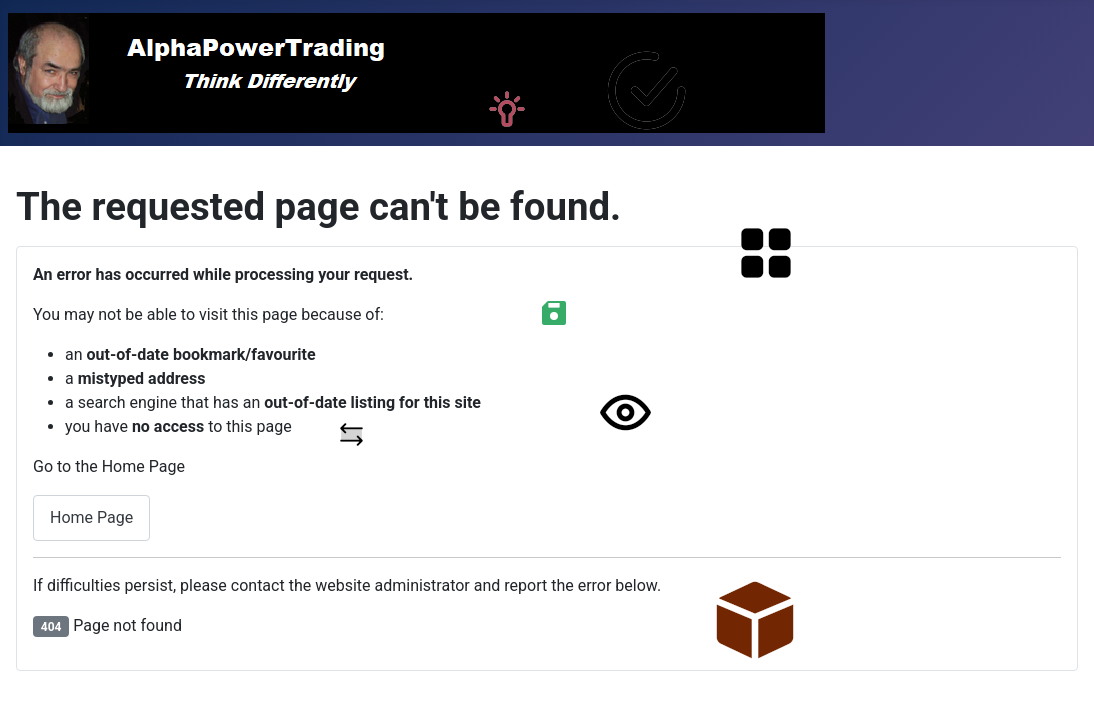 The image size is (1094, 720). I want to click on save current file or document, so click(554, 313).